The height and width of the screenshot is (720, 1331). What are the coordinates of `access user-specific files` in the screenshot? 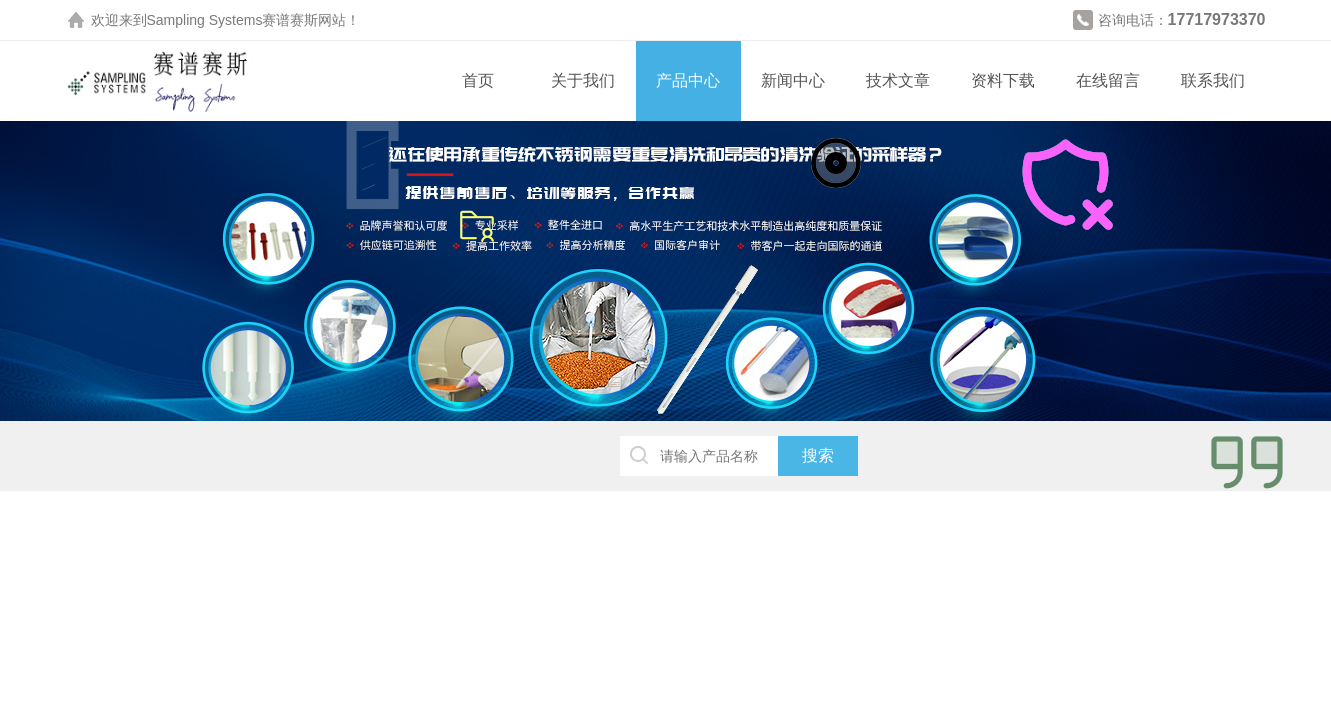 It's located at (477, 225).